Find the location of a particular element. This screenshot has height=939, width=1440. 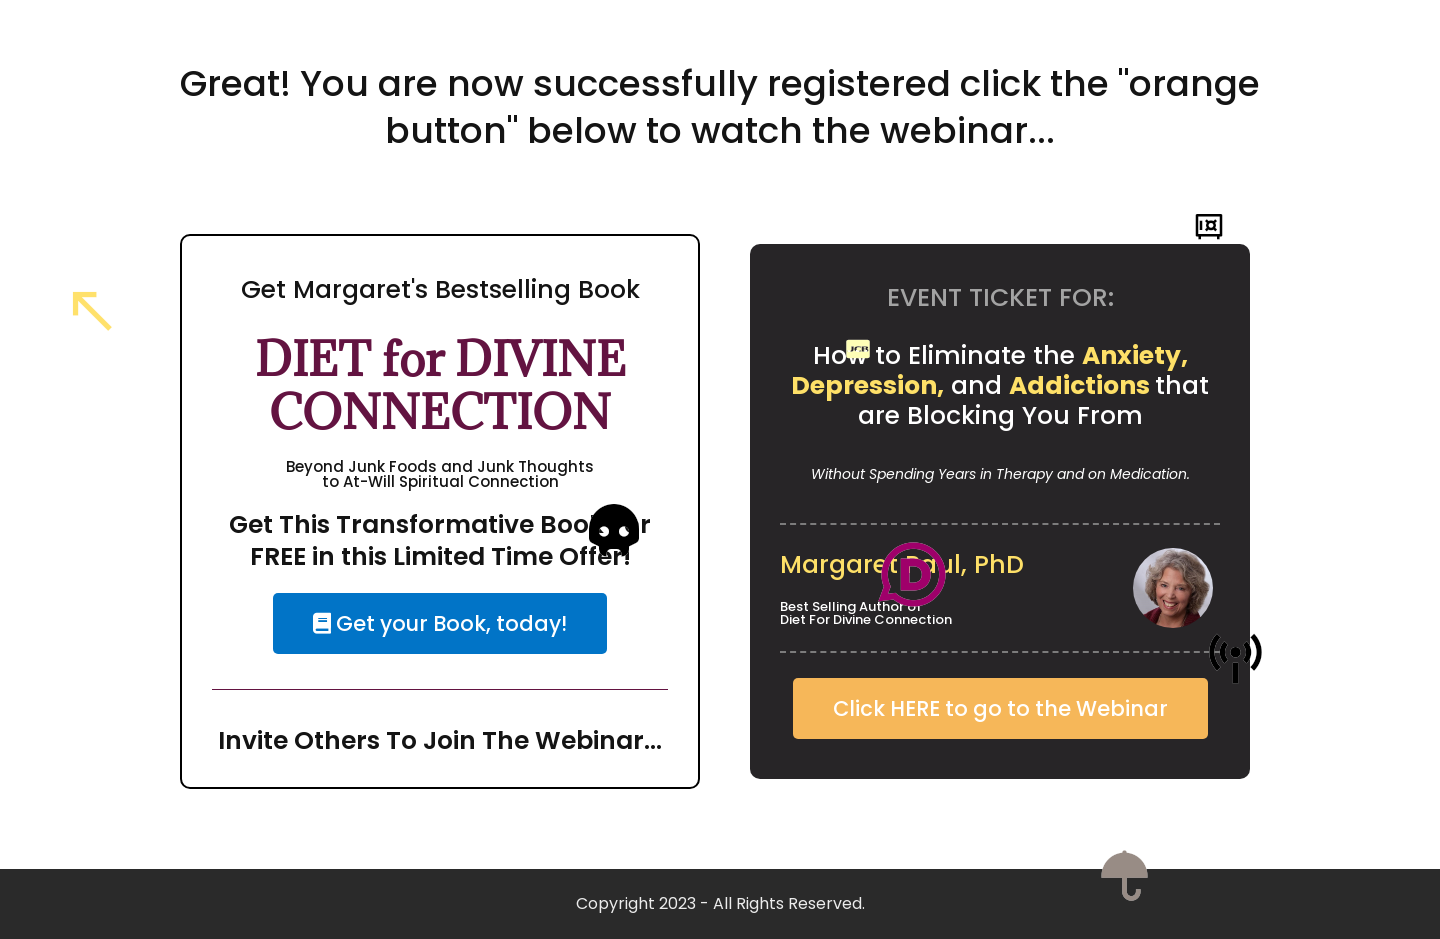

access secure storage or vault features is located at coordinates (1209, 226).